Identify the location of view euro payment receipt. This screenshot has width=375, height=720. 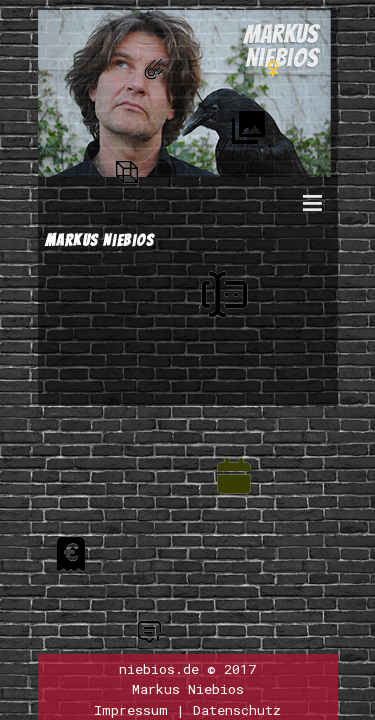
(71, 554).